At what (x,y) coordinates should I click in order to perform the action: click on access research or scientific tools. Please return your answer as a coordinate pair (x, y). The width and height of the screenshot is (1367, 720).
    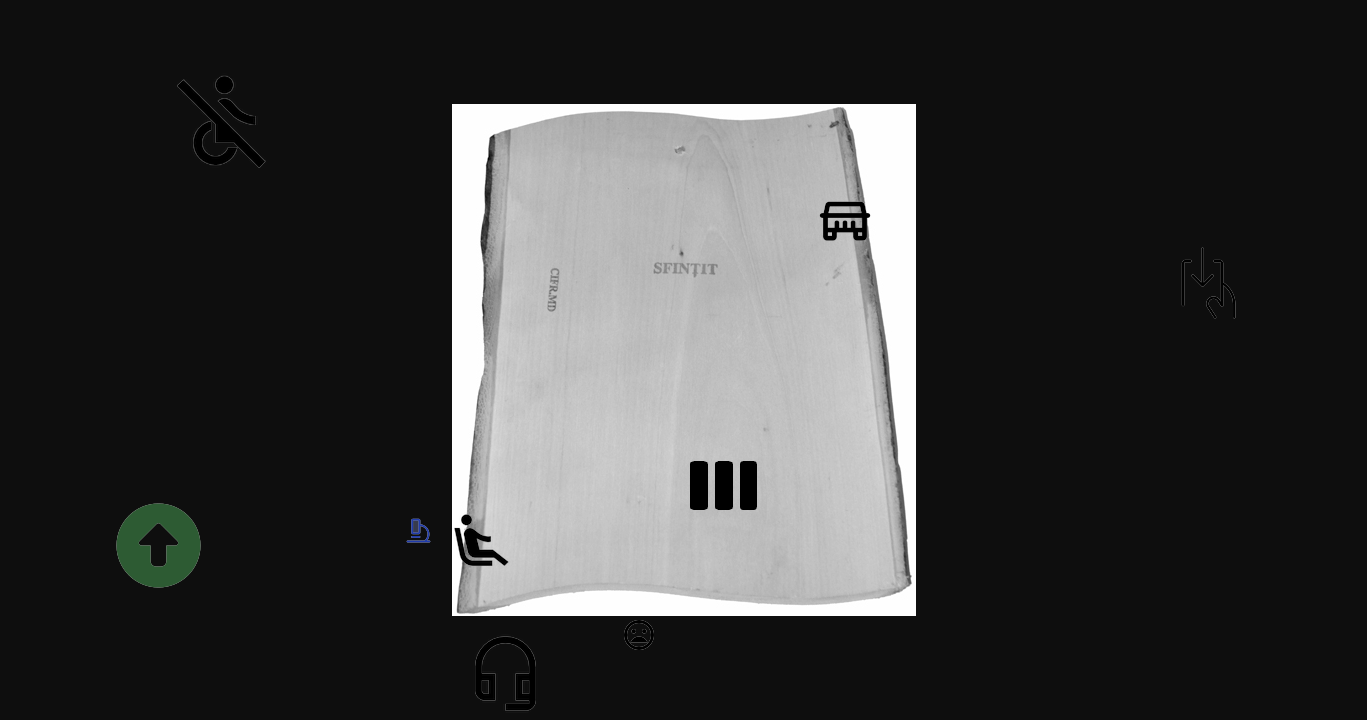
    Looking at the image, I should click on (418, 531).